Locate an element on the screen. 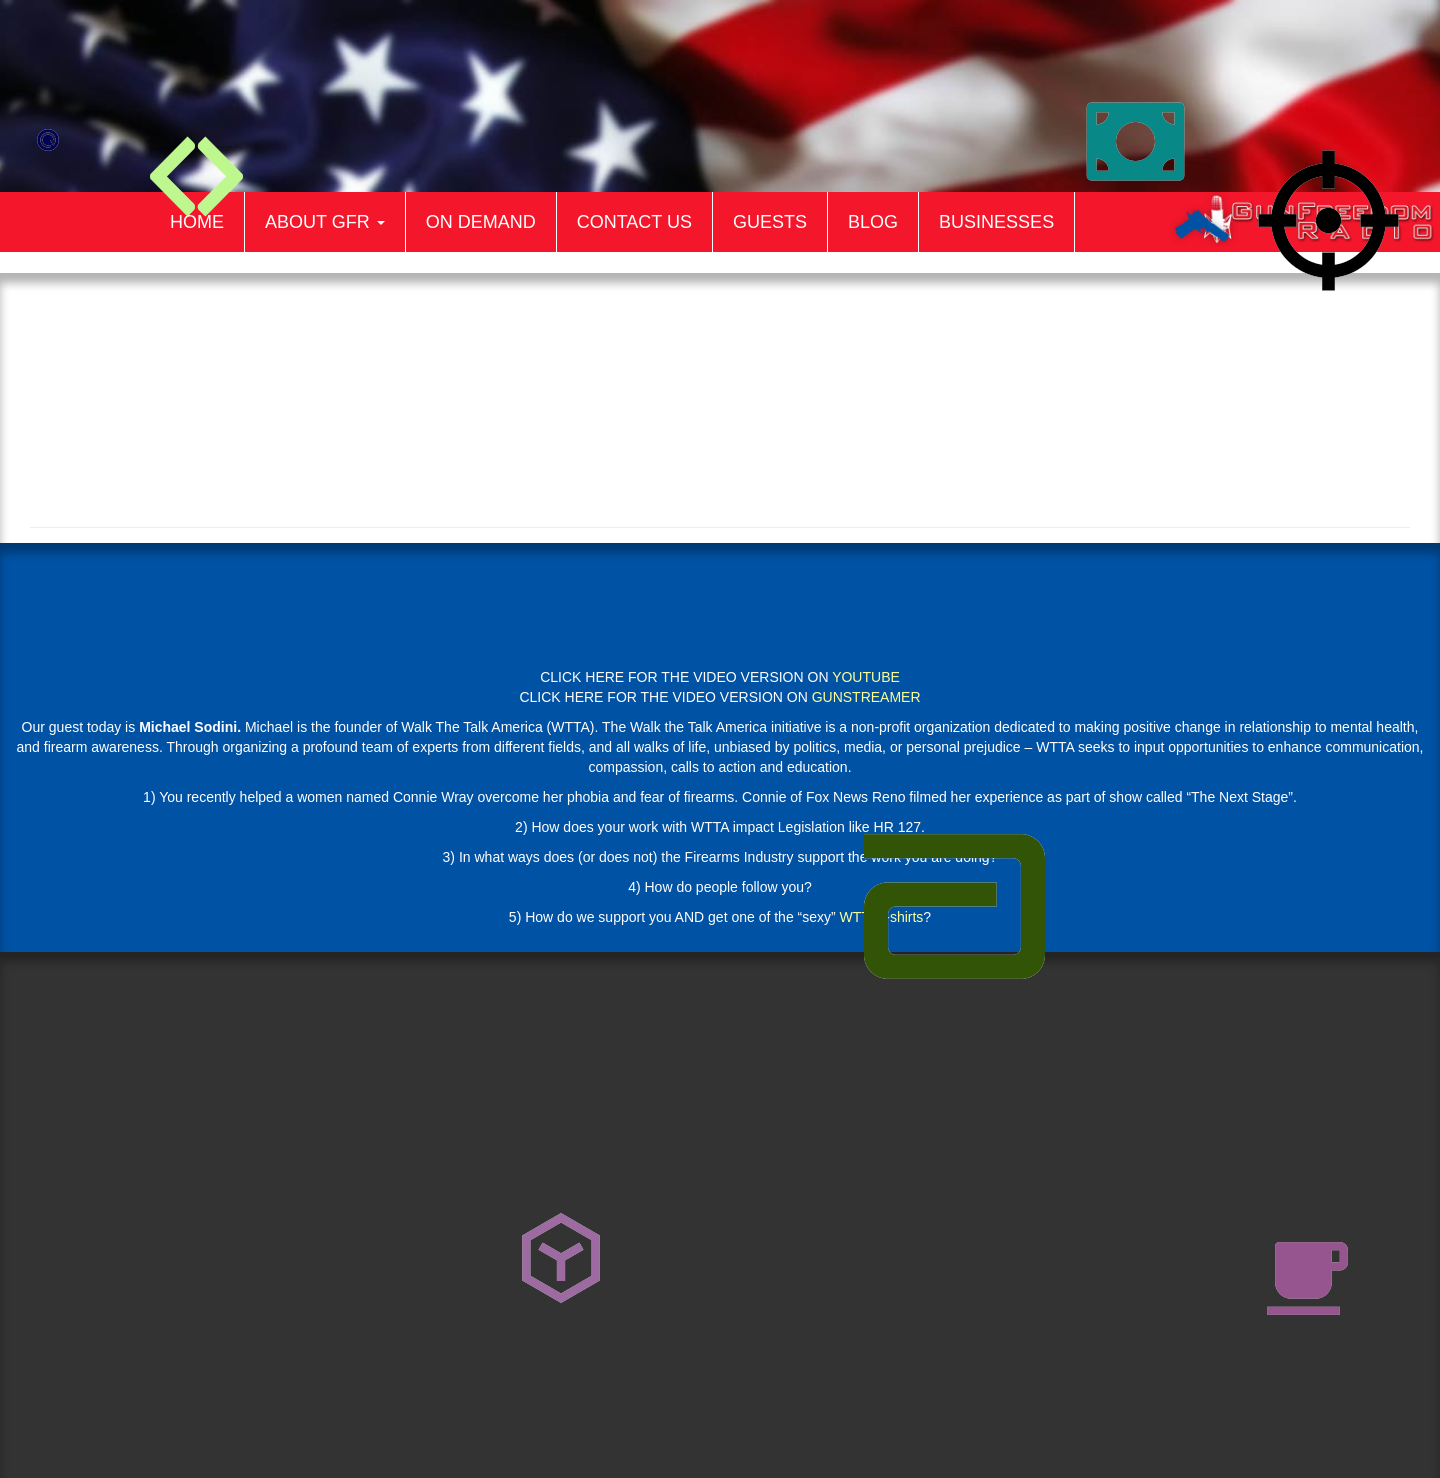 Image resolution: width=1440 pixels, height=1478 pixels. view cash or currency balance is located at coordinates (1135, 141).